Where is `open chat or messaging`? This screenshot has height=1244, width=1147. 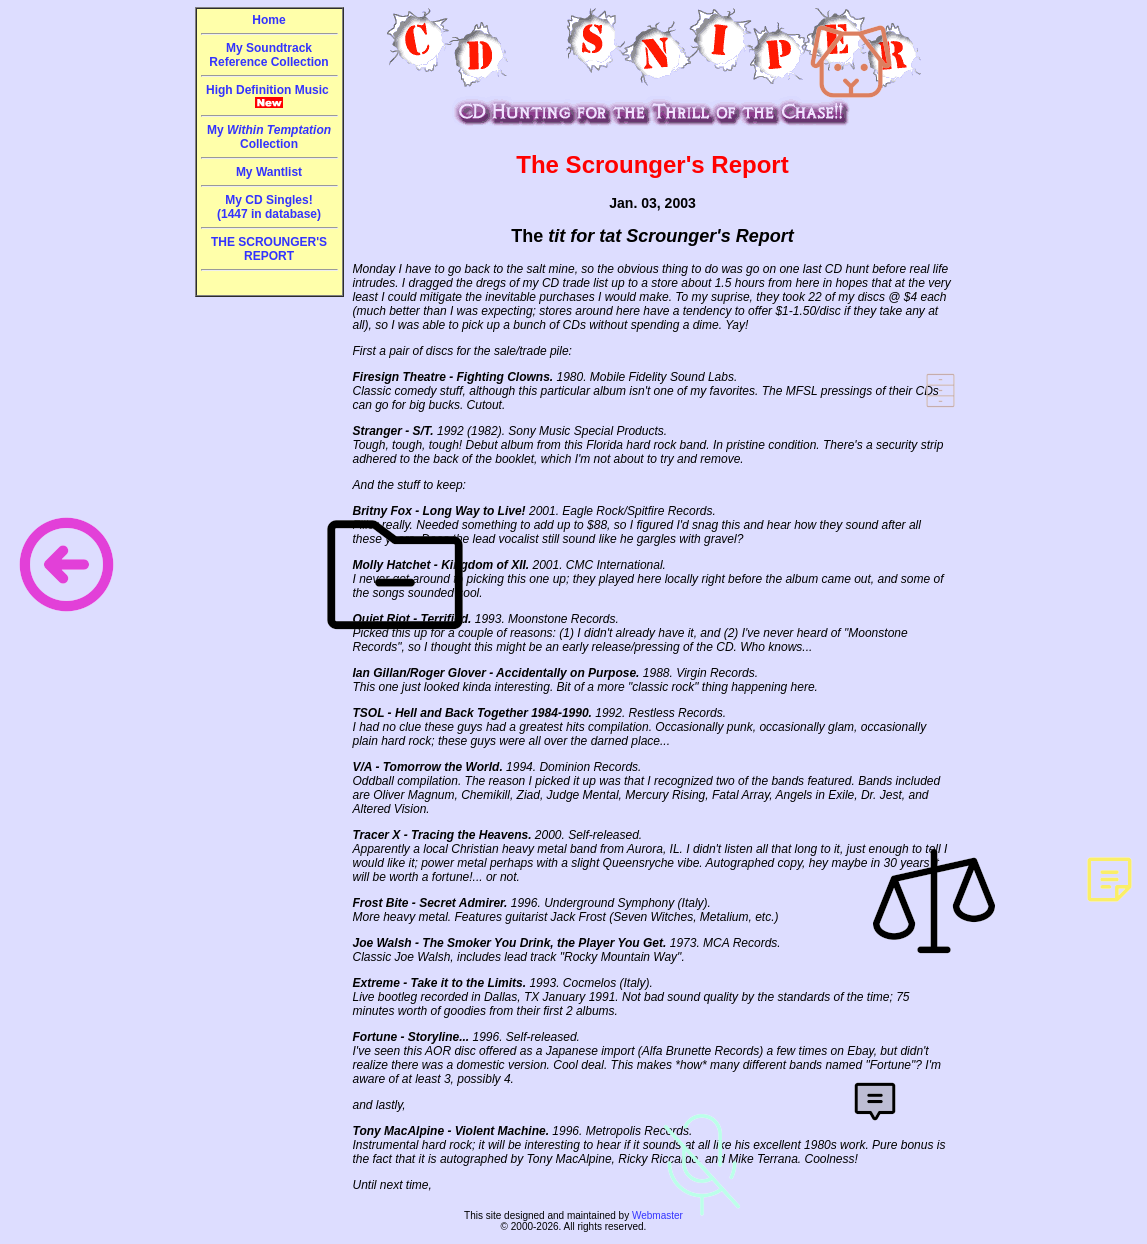 open chat or messaging is located at coordinates (875, 1100).